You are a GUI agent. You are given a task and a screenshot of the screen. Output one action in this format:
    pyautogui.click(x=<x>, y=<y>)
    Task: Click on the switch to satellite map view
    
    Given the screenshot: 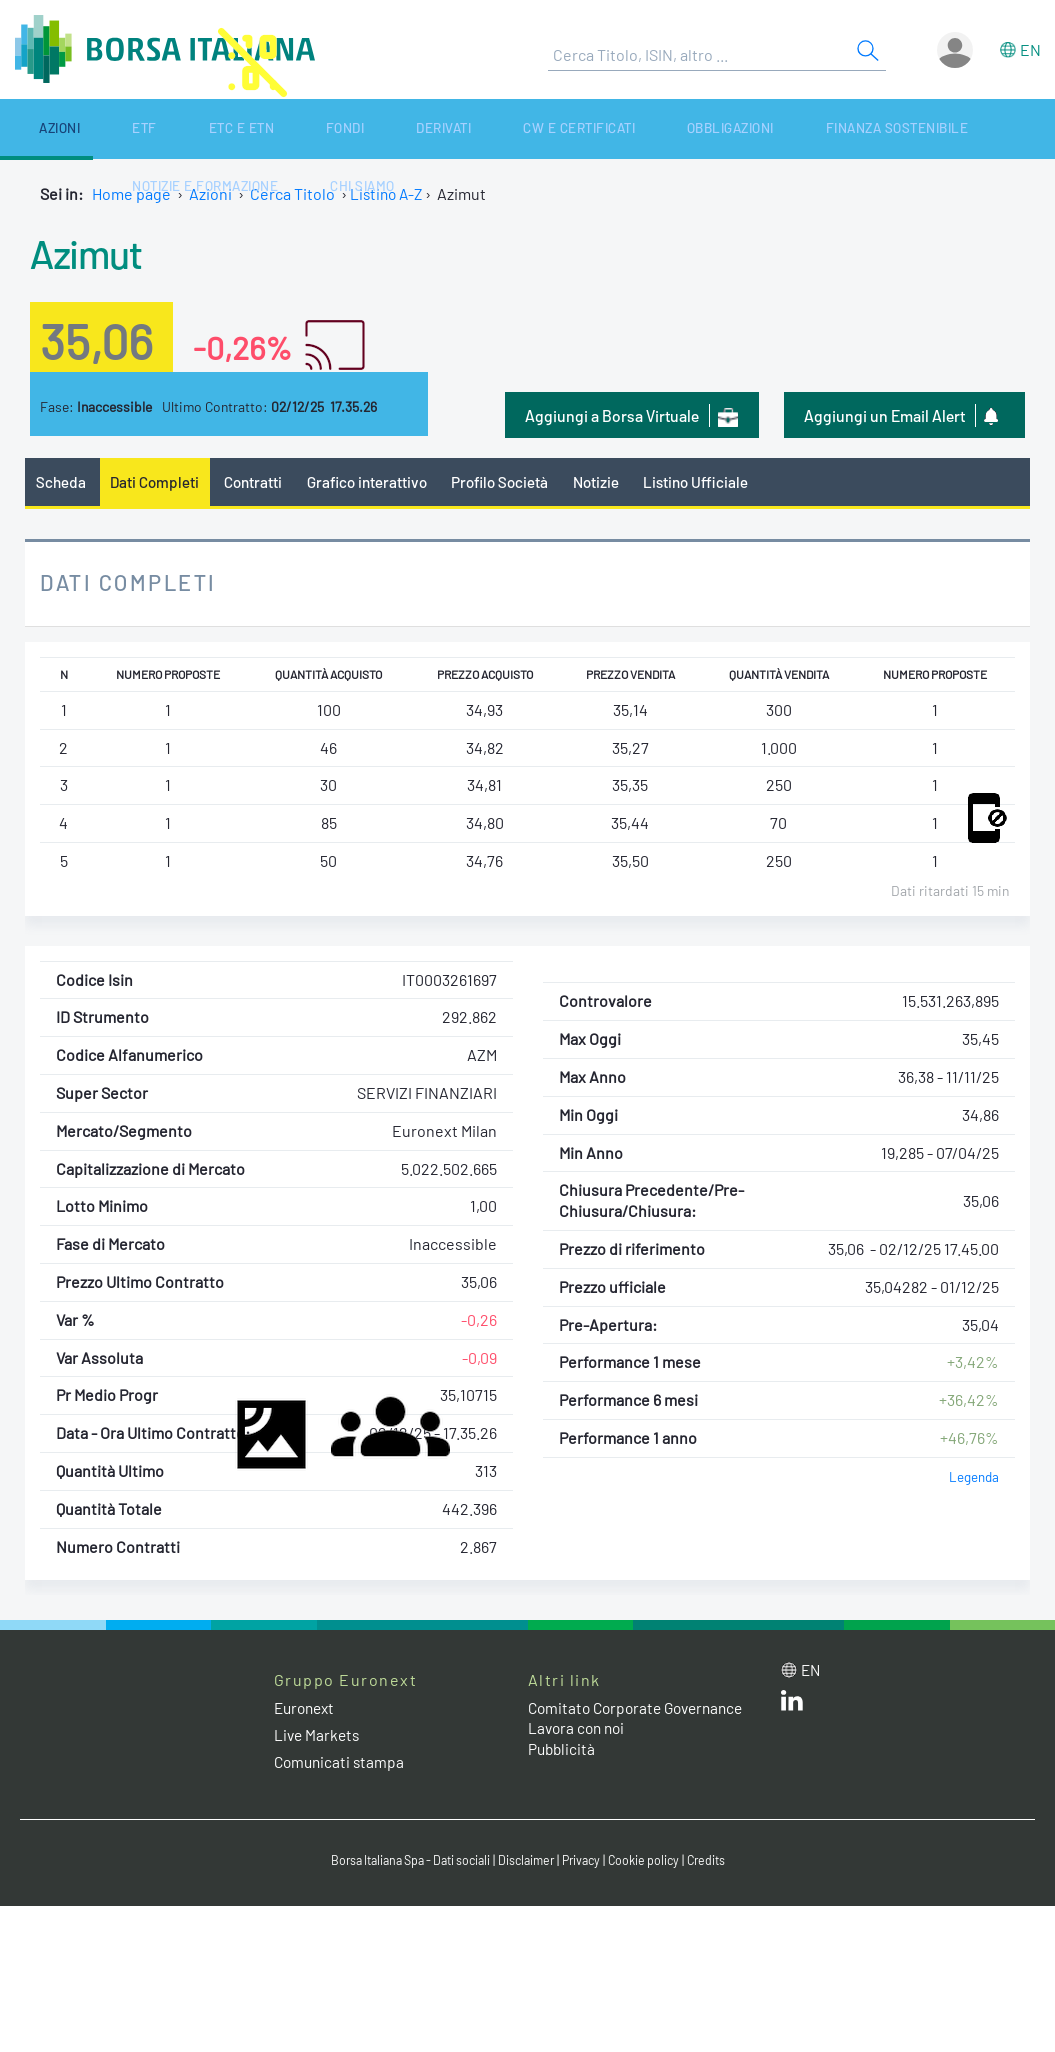 What is the action you would take?
    pyautogui.click(x=271, y=1434)
    